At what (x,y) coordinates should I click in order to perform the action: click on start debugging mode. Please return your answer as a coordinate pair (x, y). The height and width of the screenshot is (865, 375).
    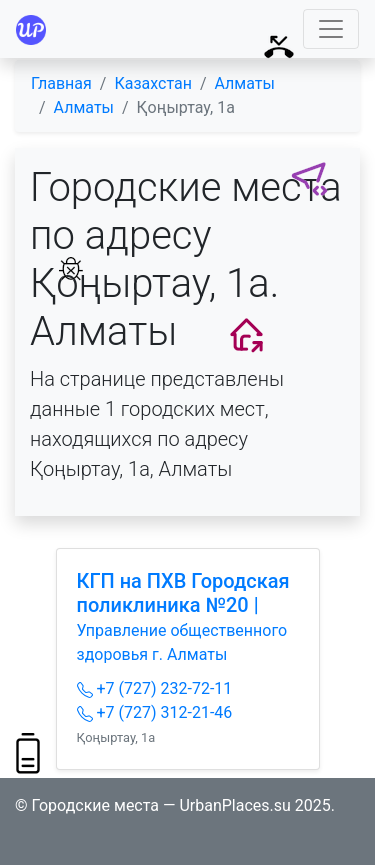
    Looking at the image, I should click on (71, 269).